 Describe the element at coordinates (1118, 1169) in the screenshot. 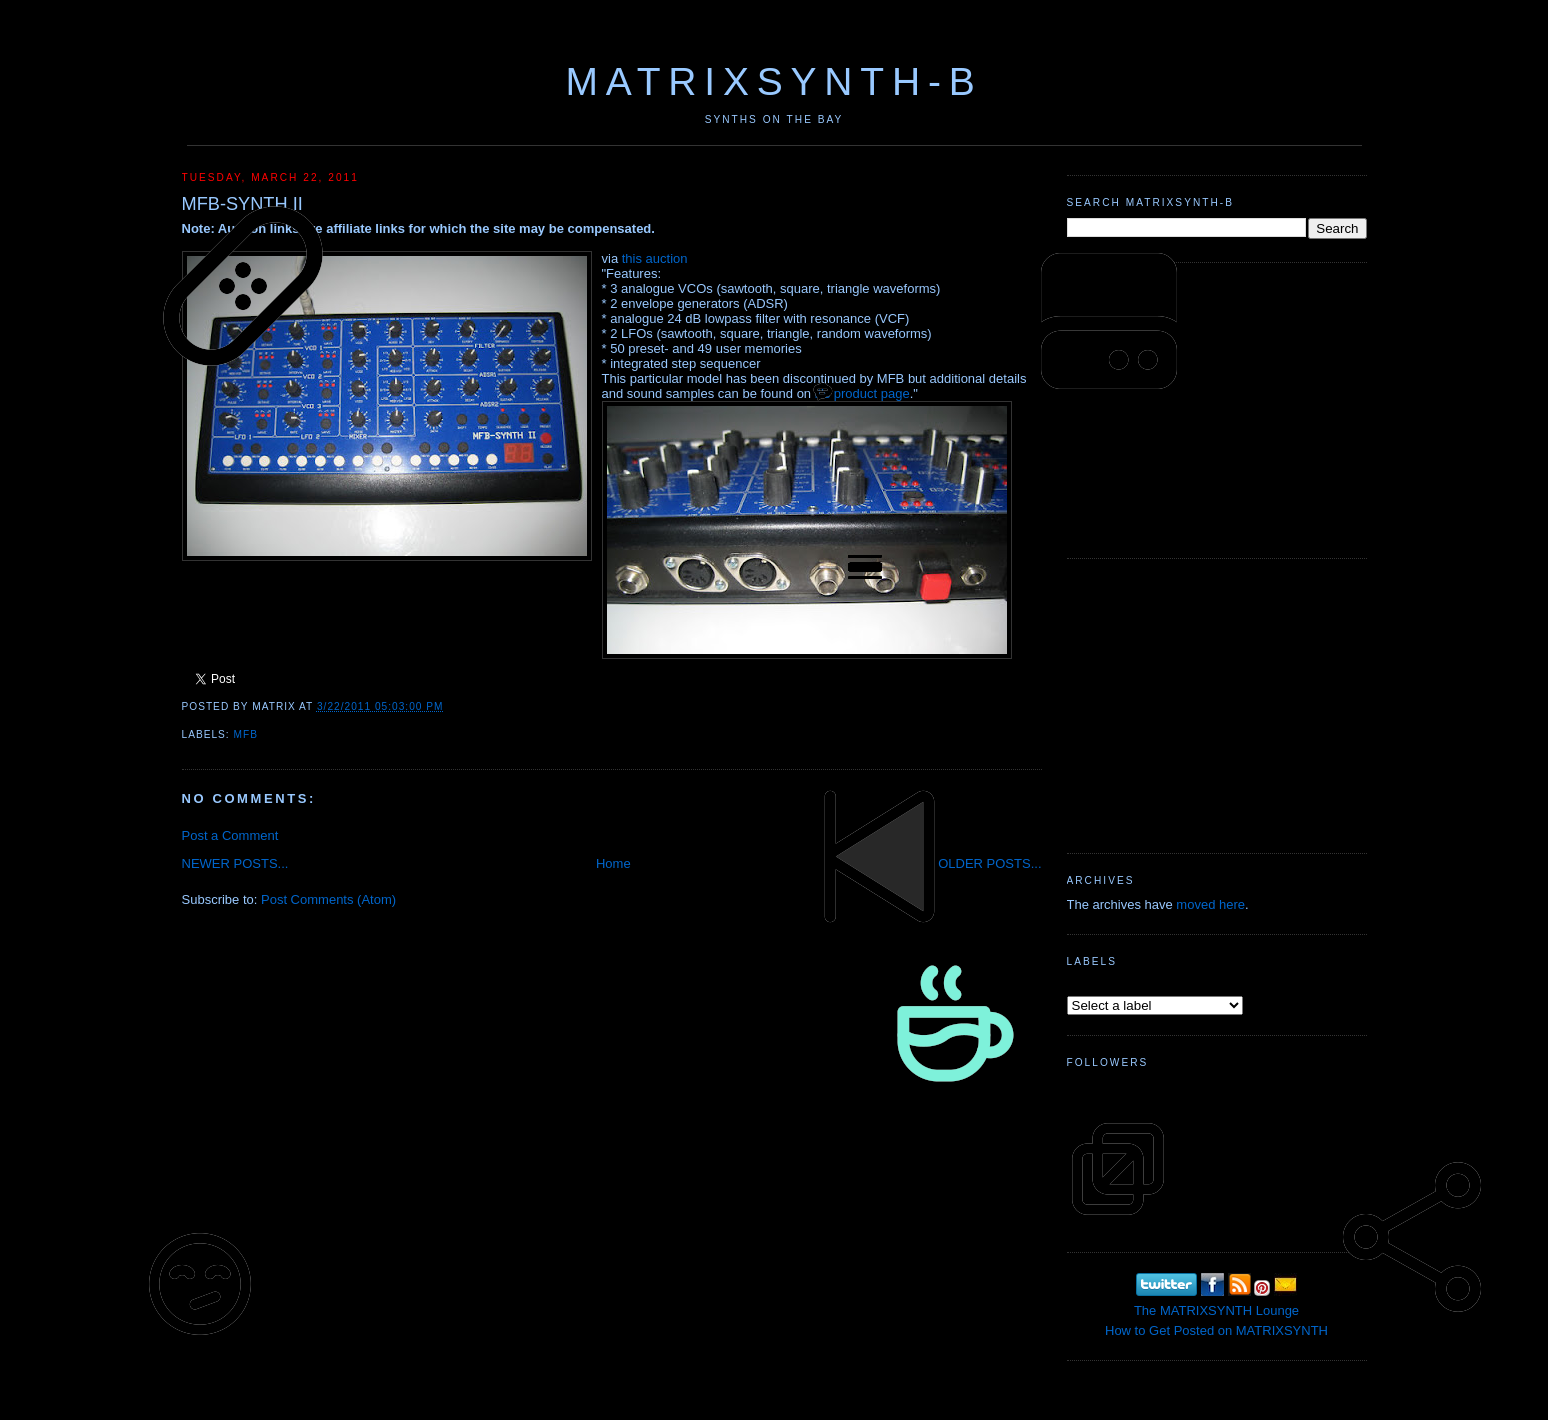

I see `view overlapping or intersecting layers` at that location.